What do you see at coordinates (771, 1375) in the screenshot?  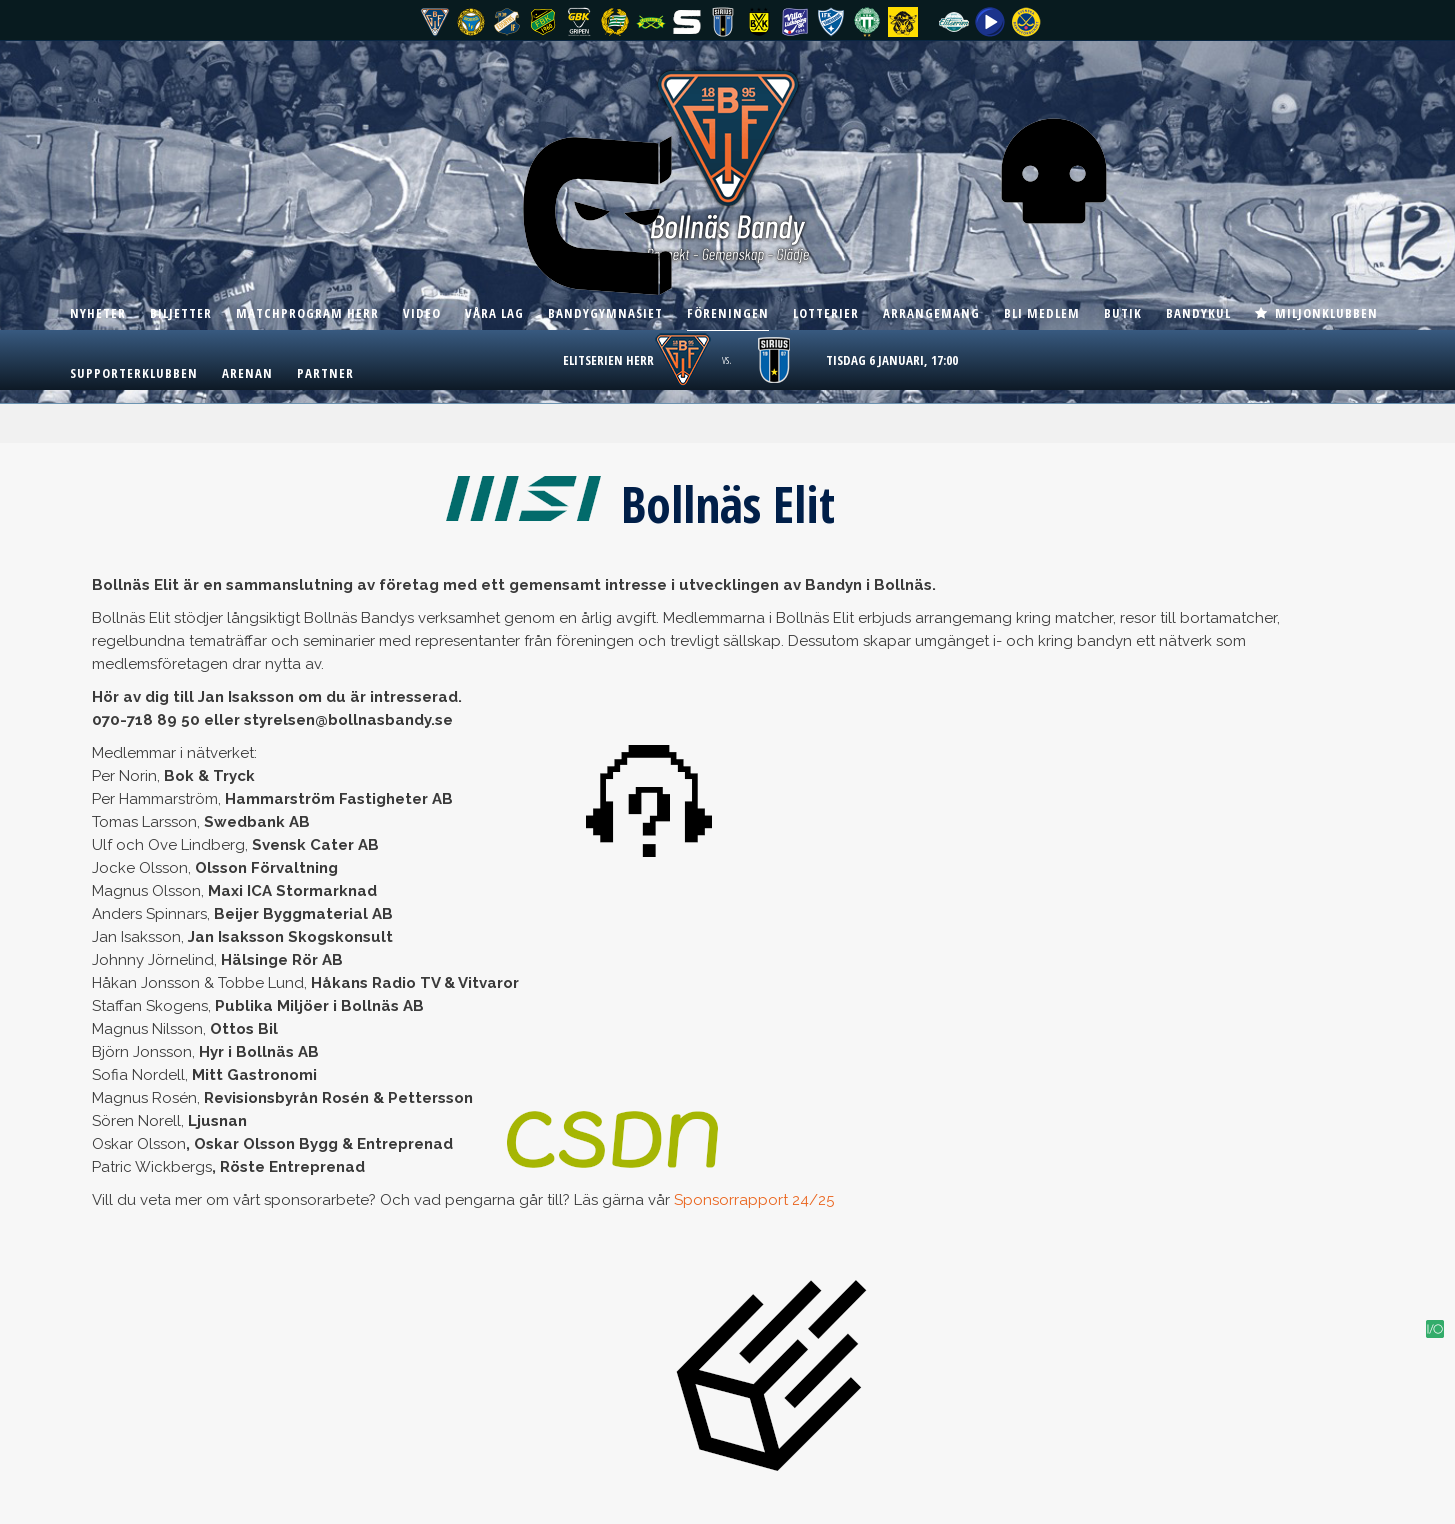 I see `iced framework logo` at bounding box center [771, 1375].